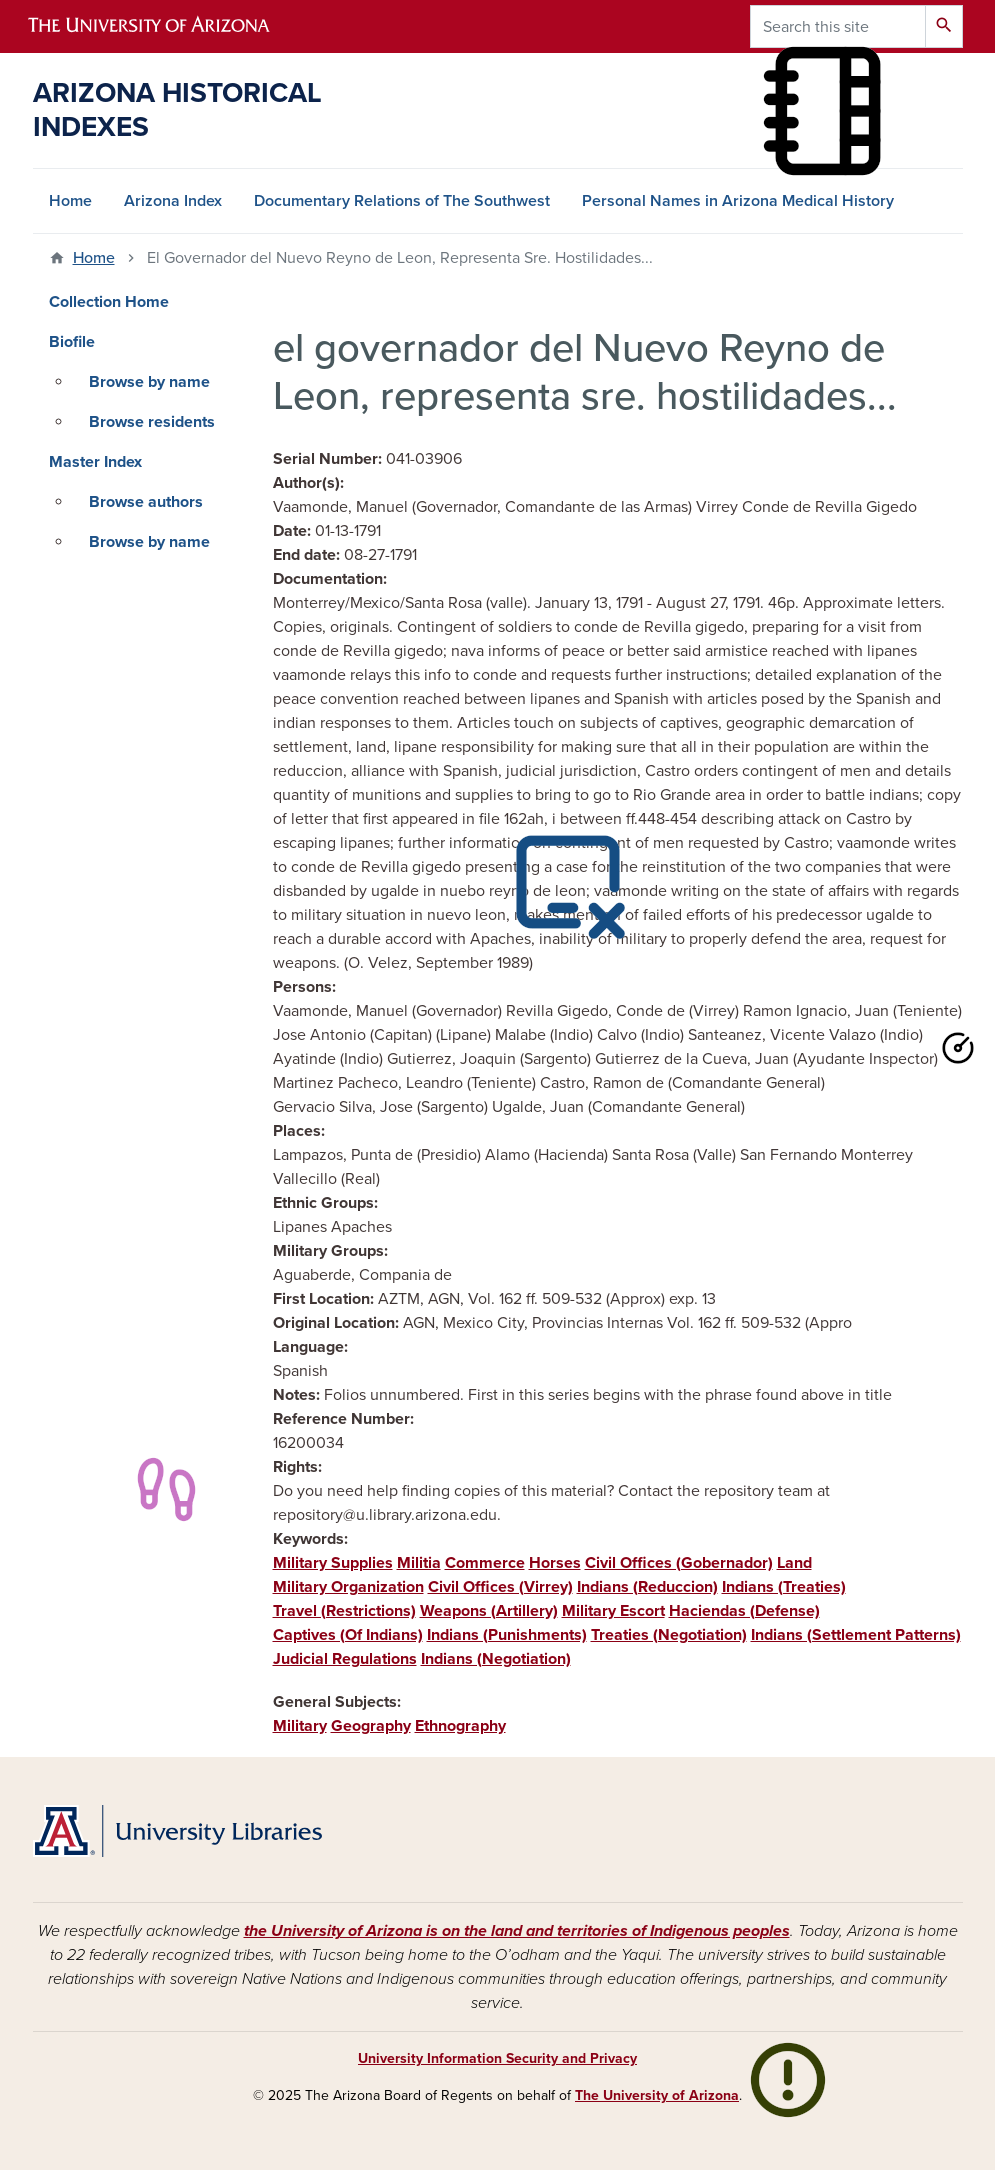  I want to click on indicates a warning or alert state, so click(788, 2080).